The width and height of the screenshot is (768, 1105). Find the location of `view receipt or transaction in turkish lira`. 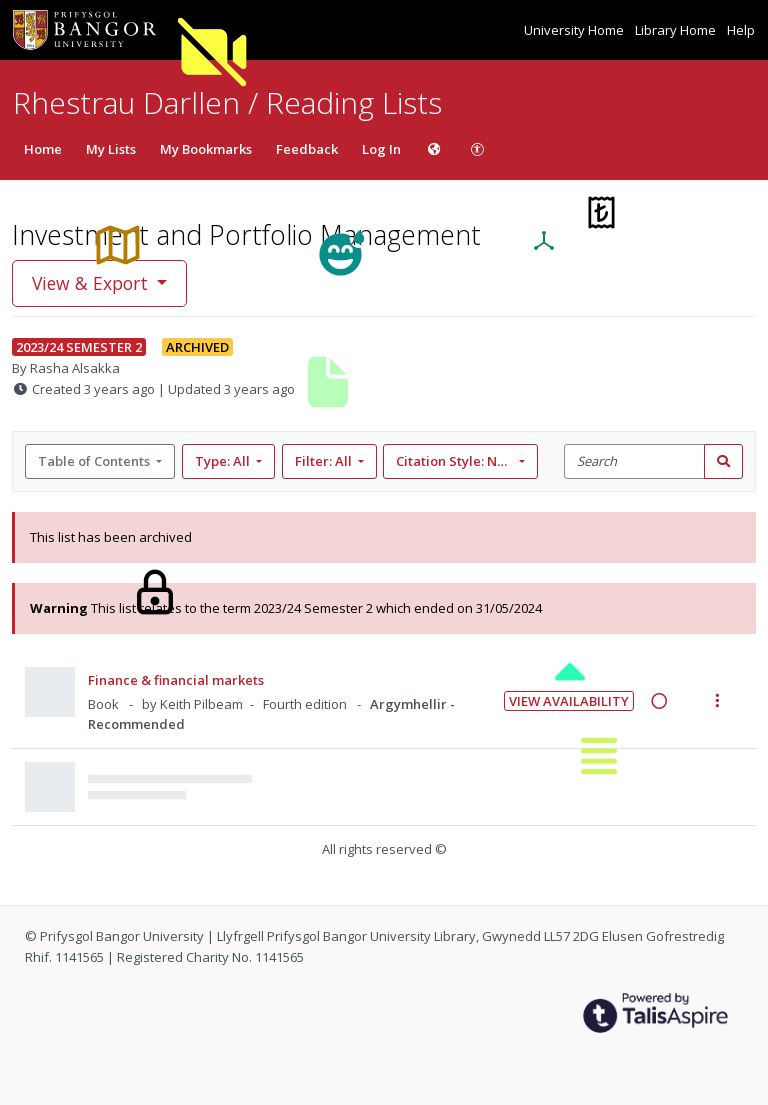

view receipt or transaction in turkish lira is located at coordinates (601, 212).